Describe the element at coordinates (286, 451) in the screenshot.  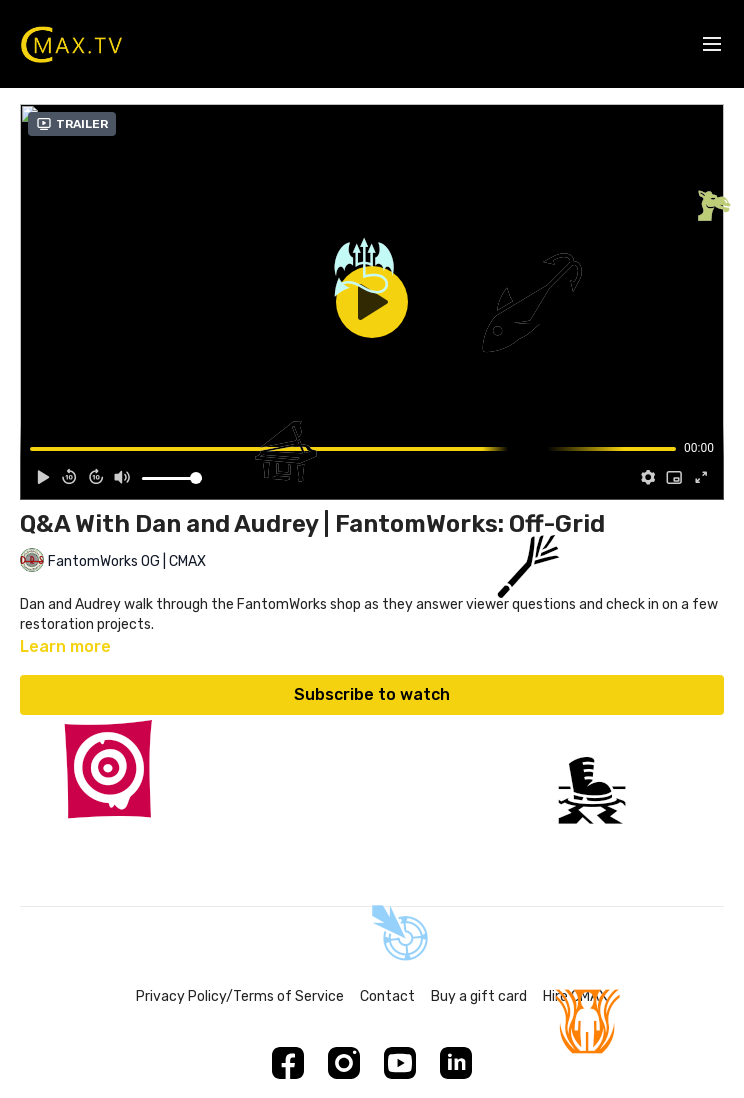
I see `access piano or keyboard instrument sounds` at that location.